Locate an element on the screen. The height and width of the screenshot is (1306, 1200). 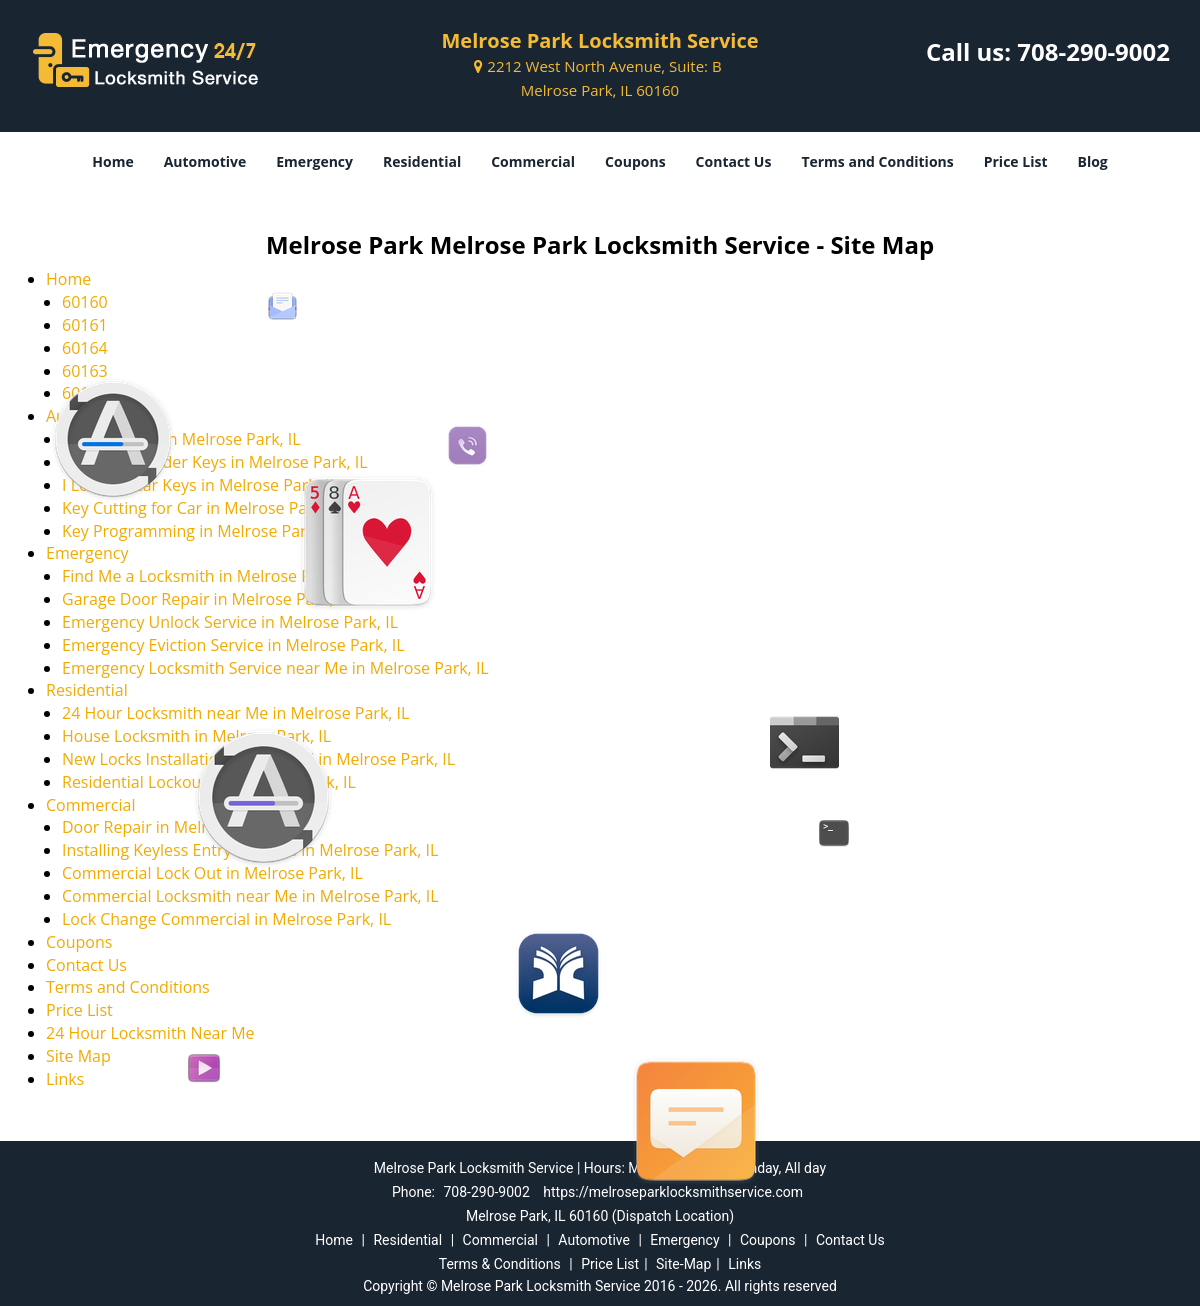
open viber messaging app is located at coordinates (467, 445).